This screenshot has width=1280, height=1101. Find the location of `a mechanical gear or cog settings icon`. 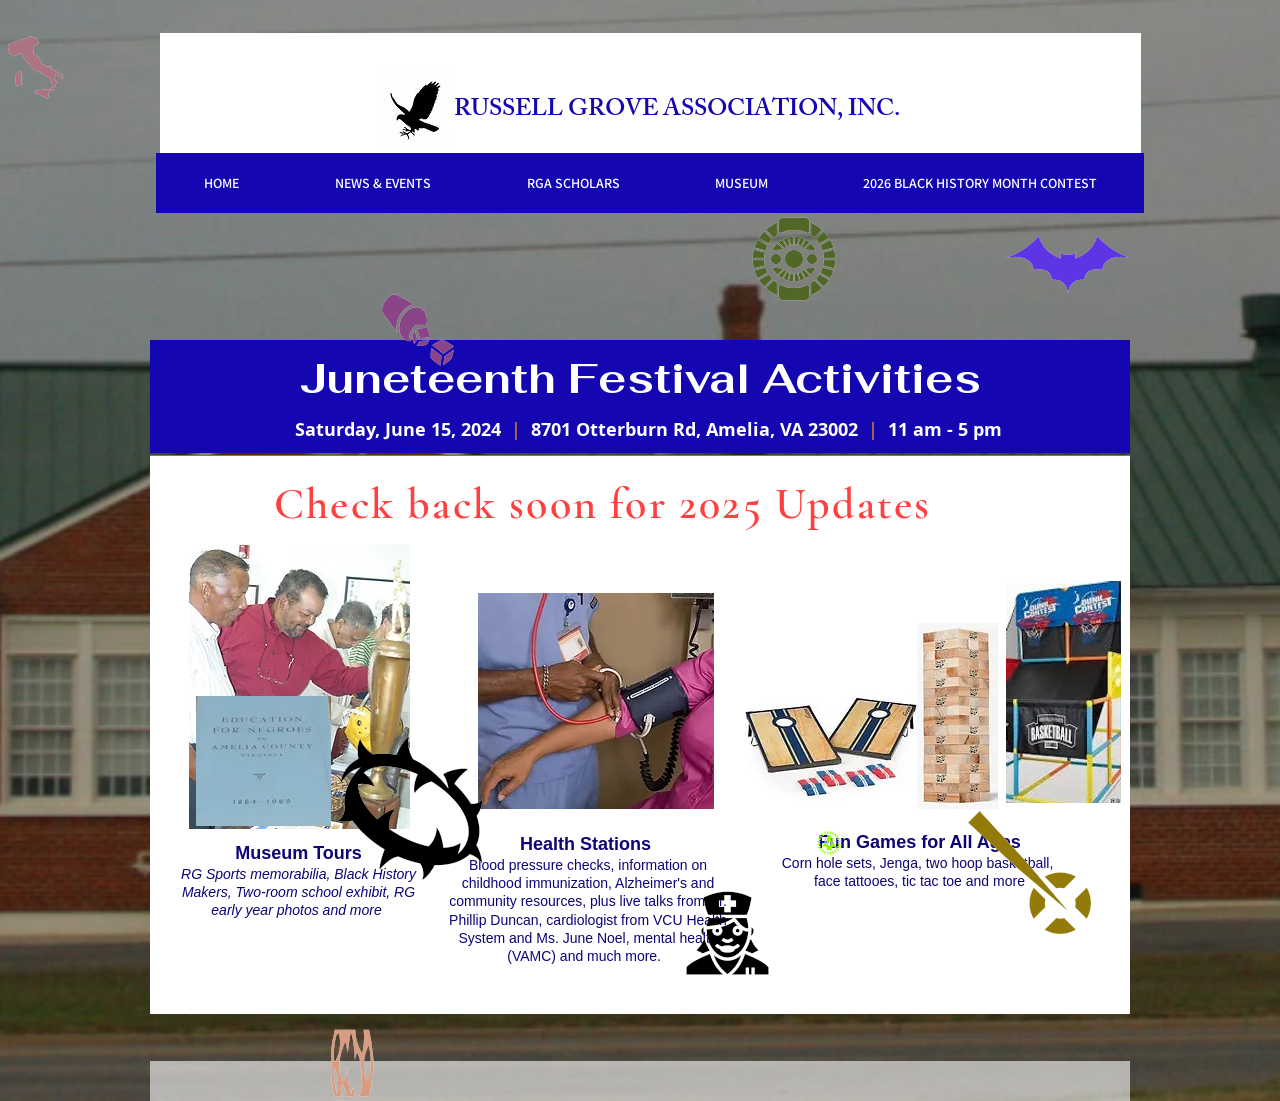

a mechanical gear or cog settings icon is located at coordinates (794, 259).